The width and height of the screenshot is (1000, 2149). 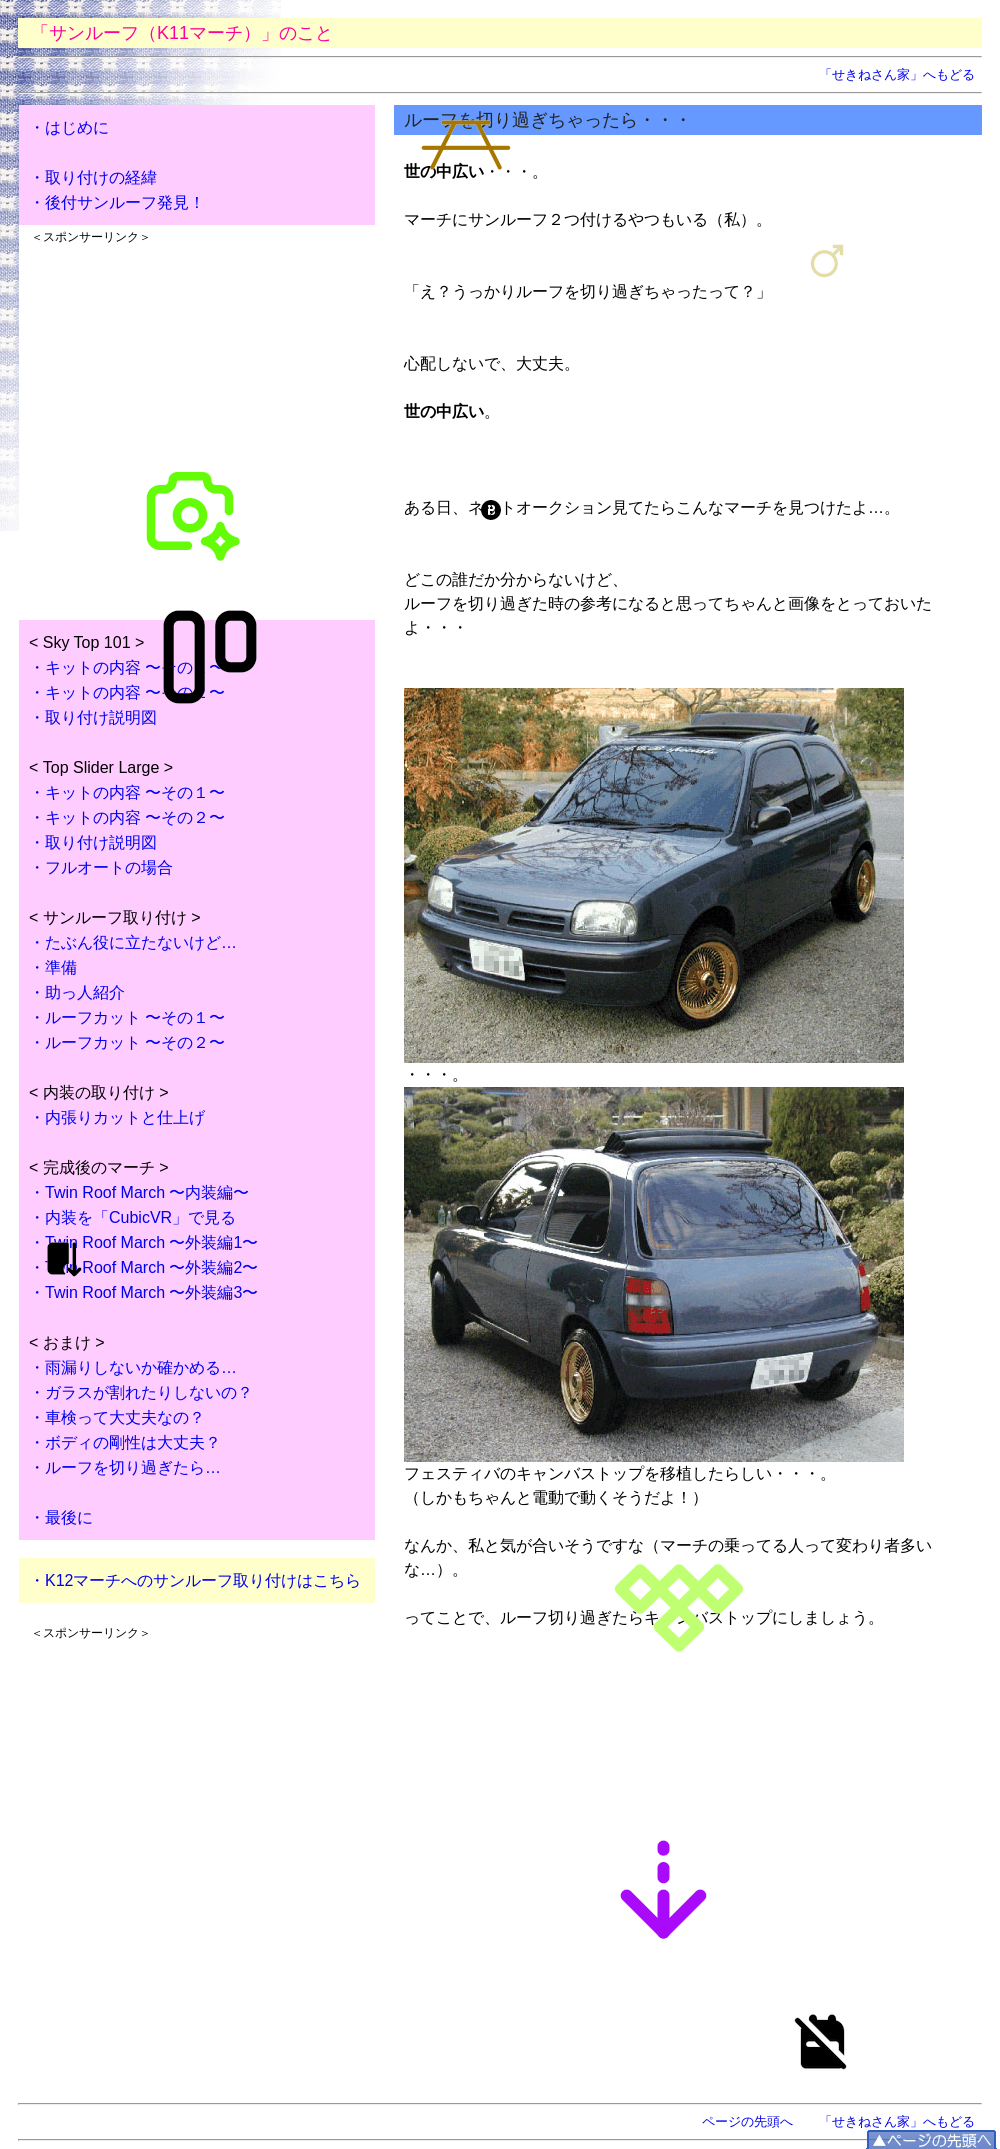 What do you see at coordinates (466, 145) in the screenshot?
I see `find nearby picnic areas or rest stops` at bounding box center [466, 145].